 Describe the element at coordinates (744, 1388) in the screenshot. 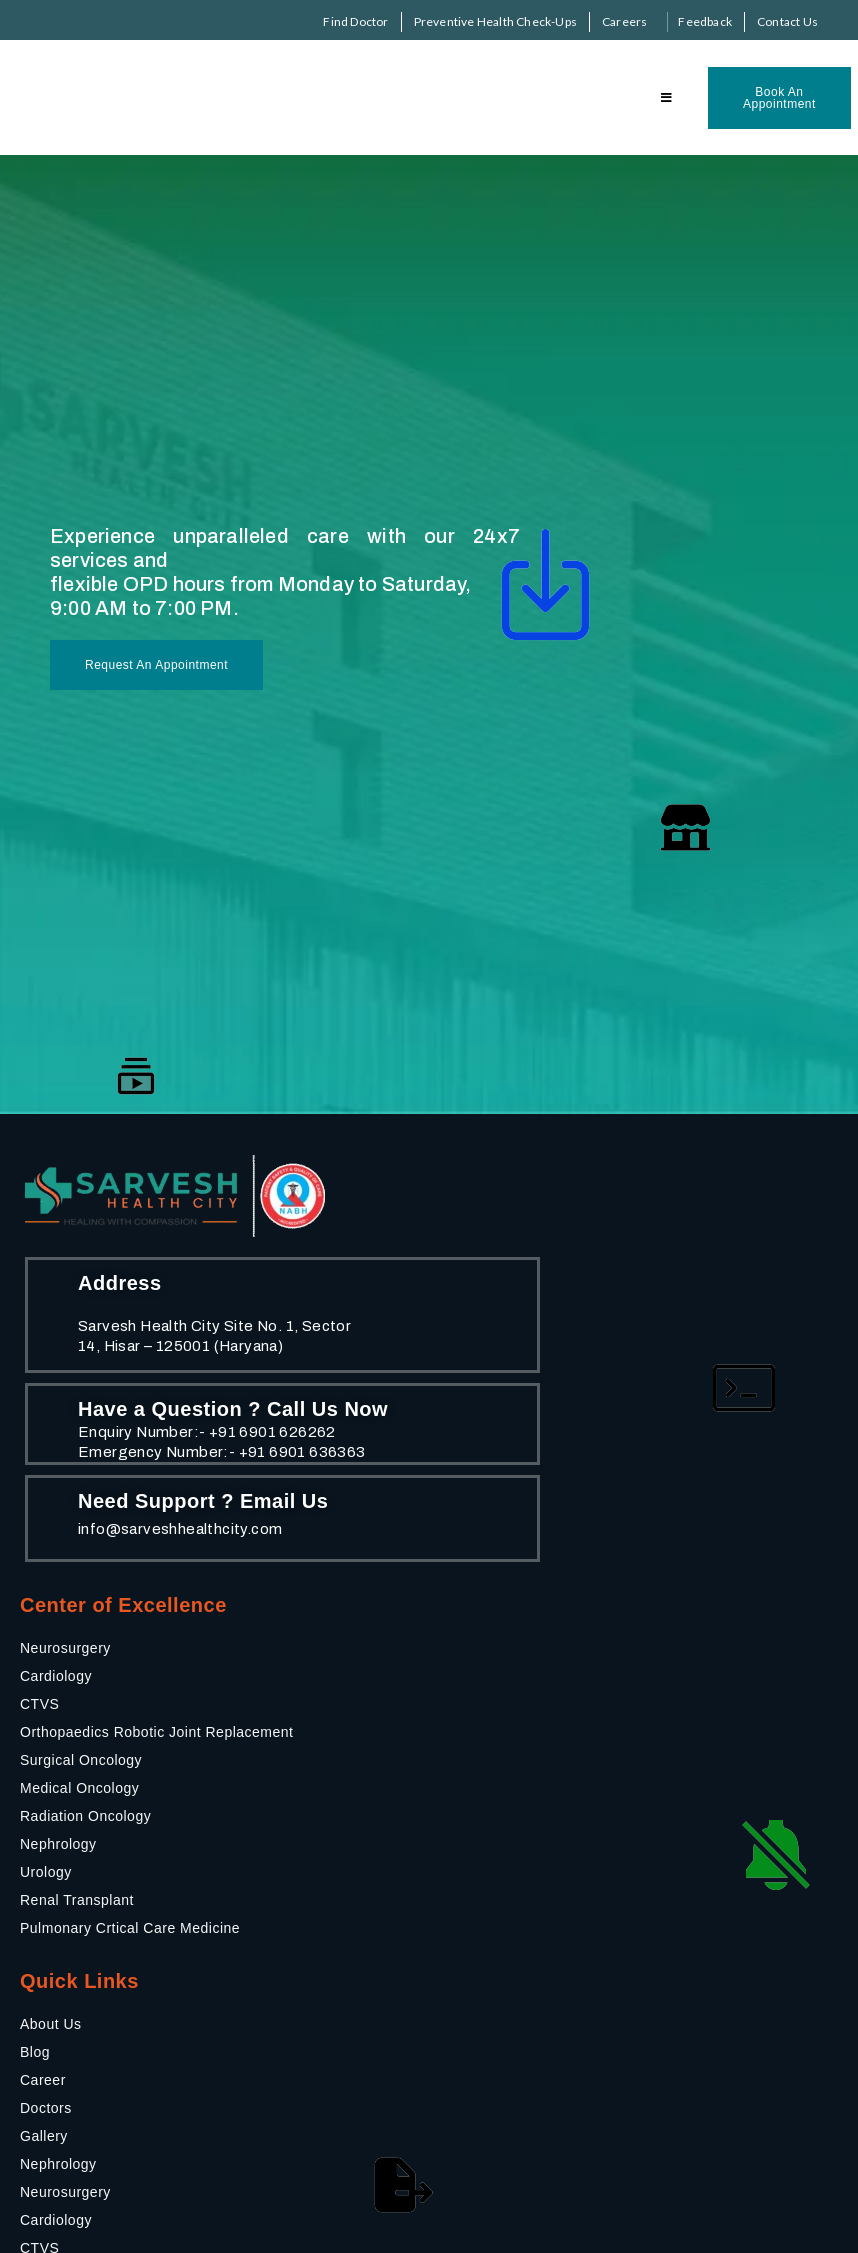

I see `open command line terminal` at that location.